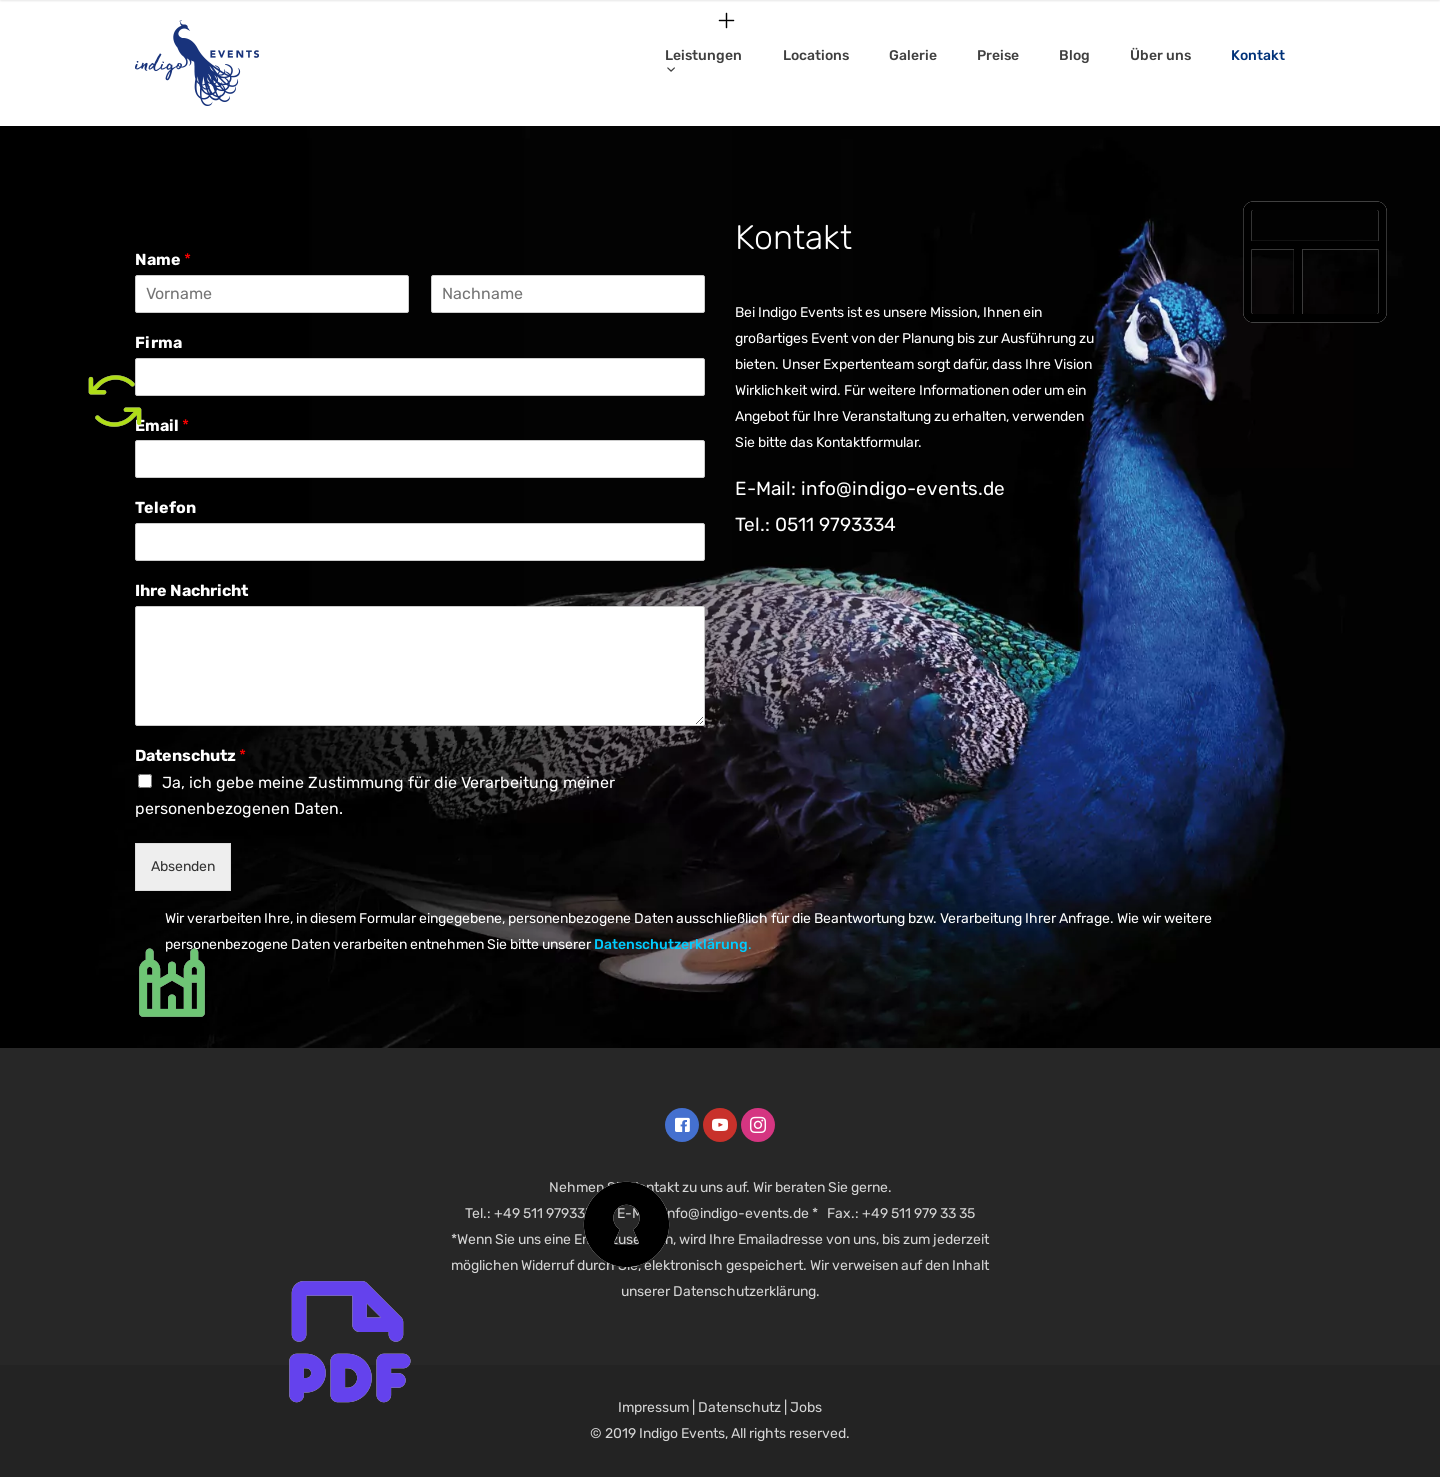 The image size is (1440, 1477). I want to click on add a new item, so click(726, 20).